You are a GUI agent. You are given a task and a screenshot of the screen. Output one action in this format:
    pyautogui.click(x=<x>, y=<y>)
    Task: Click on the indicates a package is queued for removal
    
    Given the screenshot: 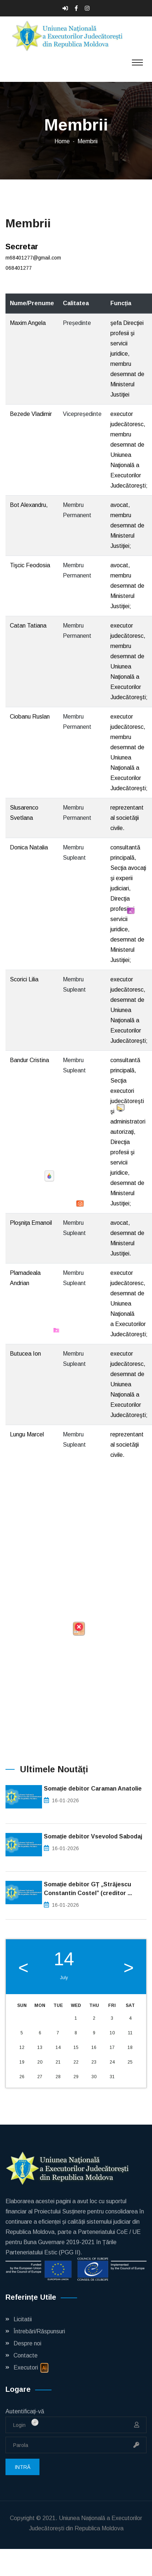 What is the action you would take?
    pyautogui.click(x=79, y=1629)
    